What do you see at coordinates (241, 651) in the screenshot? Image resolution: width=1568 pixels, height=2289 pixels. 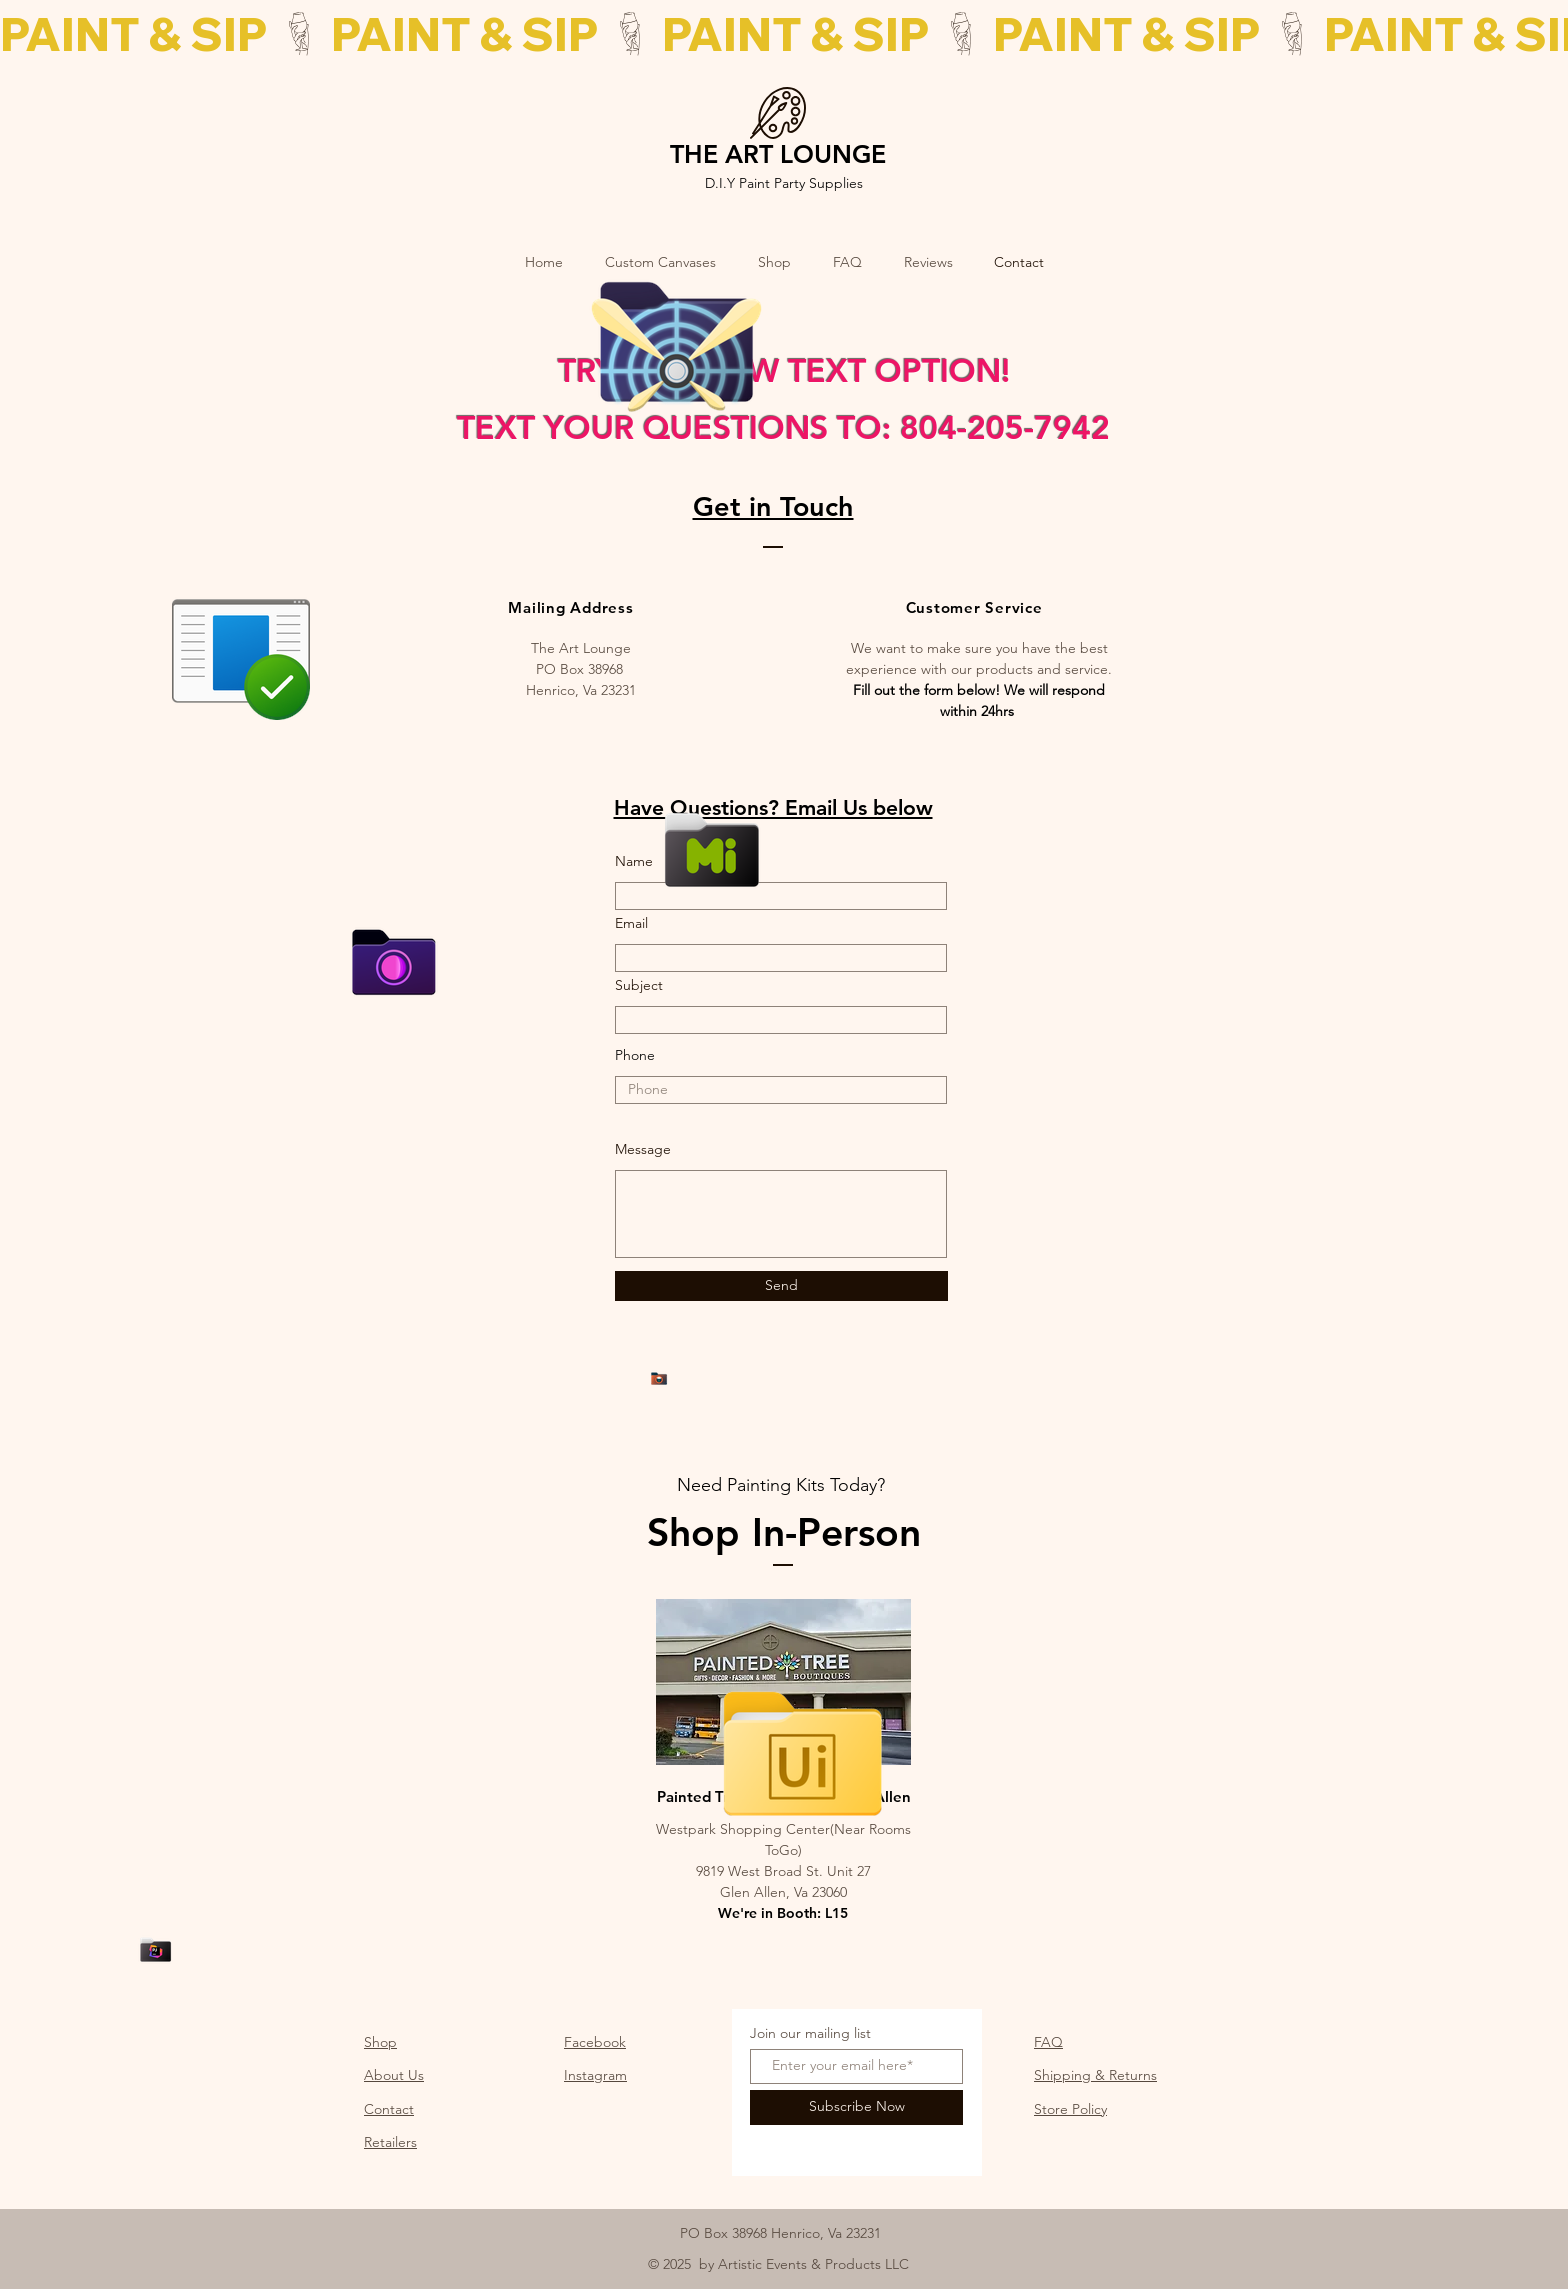 I see `program or application verified successfully` at bounding box center [241, 651].